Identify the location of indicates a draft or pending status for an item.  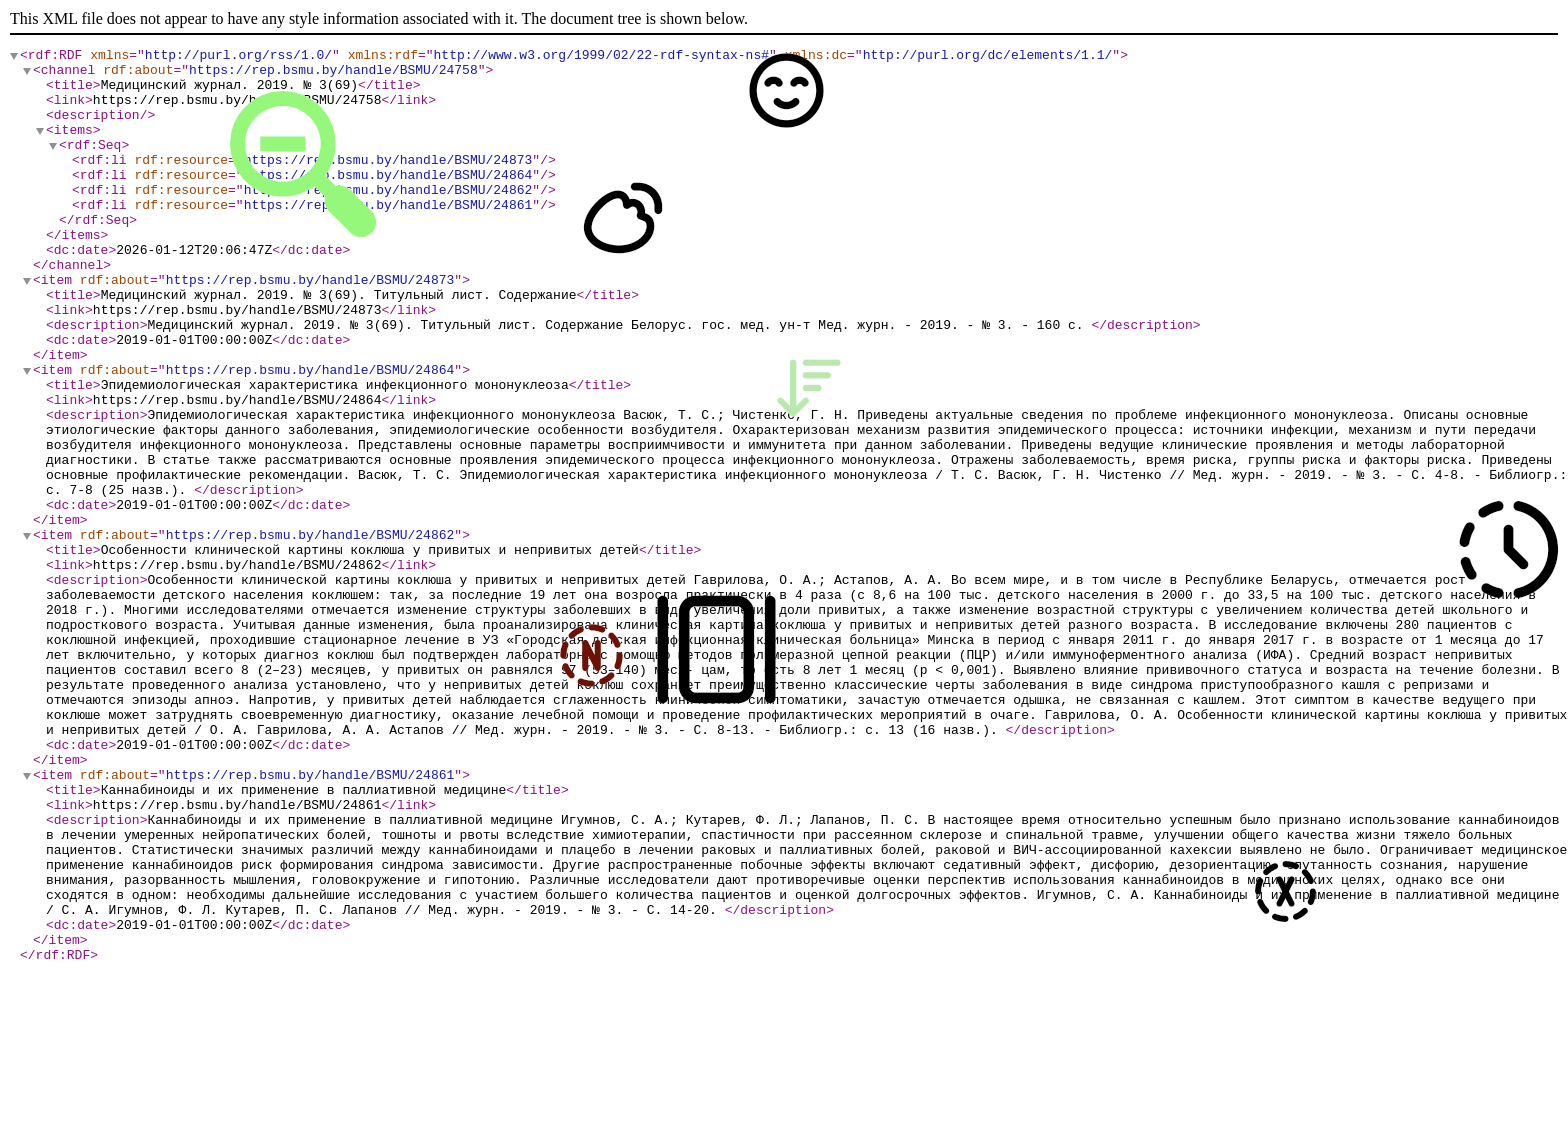
(591, 655).